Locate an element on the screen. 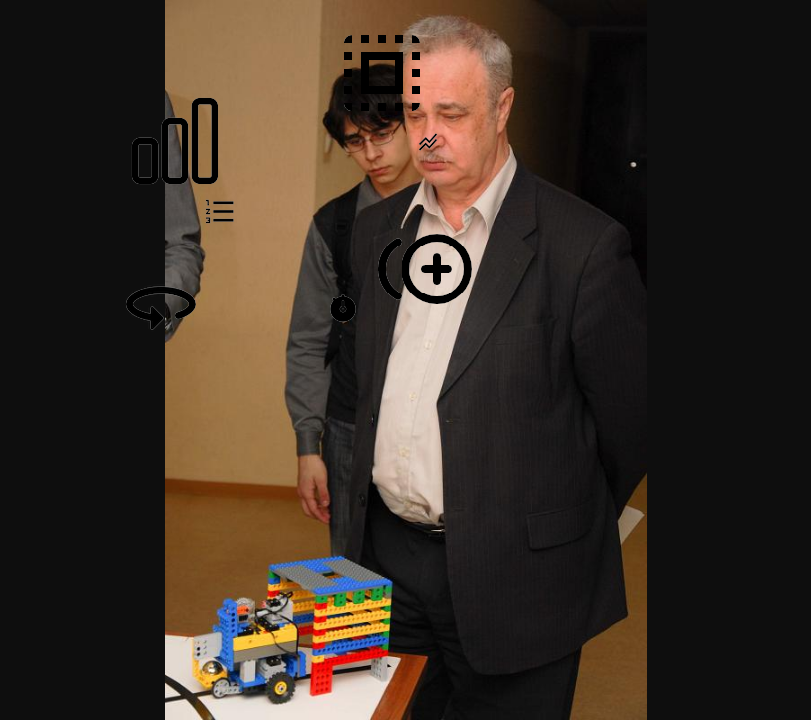 Image resolution: width=811 pixels, height=720 pixels. create a numbered list is located at coordinates (220, 211).